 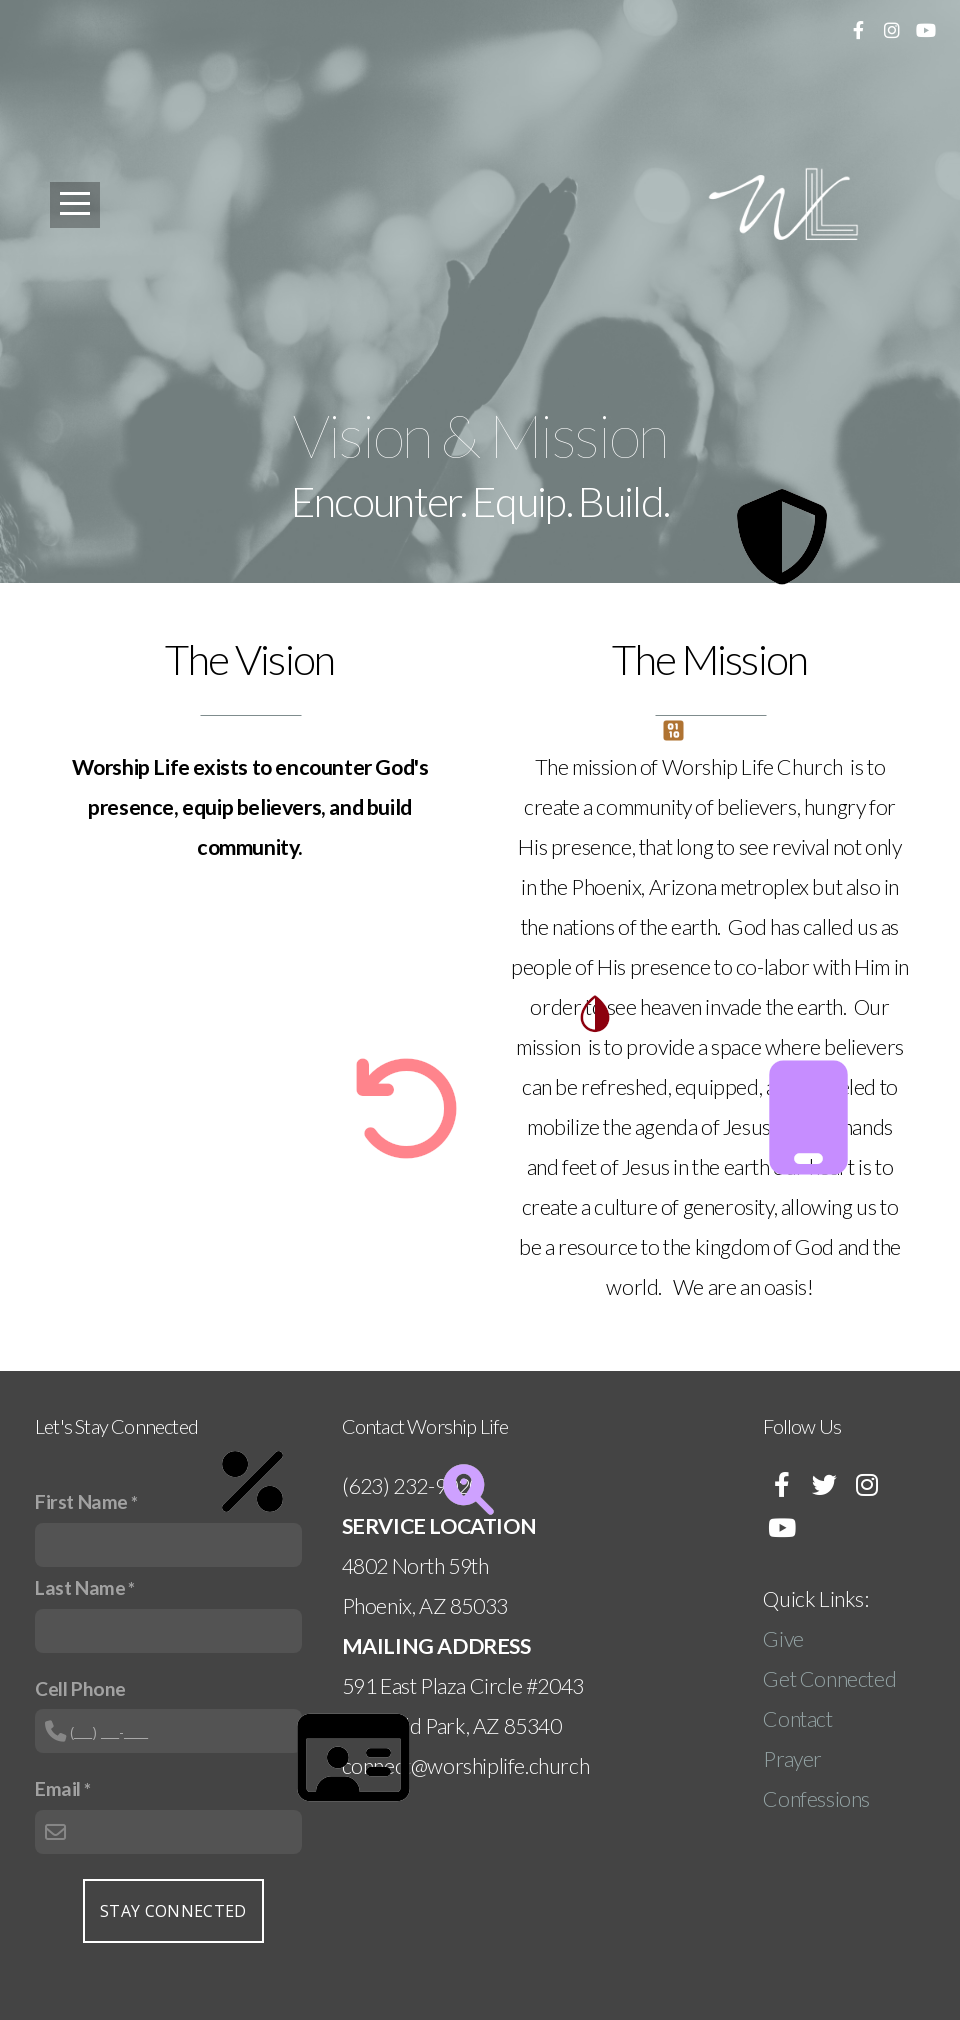 I want to click on adjust color saturation or contrast settings, so click(x=595, y=1015).